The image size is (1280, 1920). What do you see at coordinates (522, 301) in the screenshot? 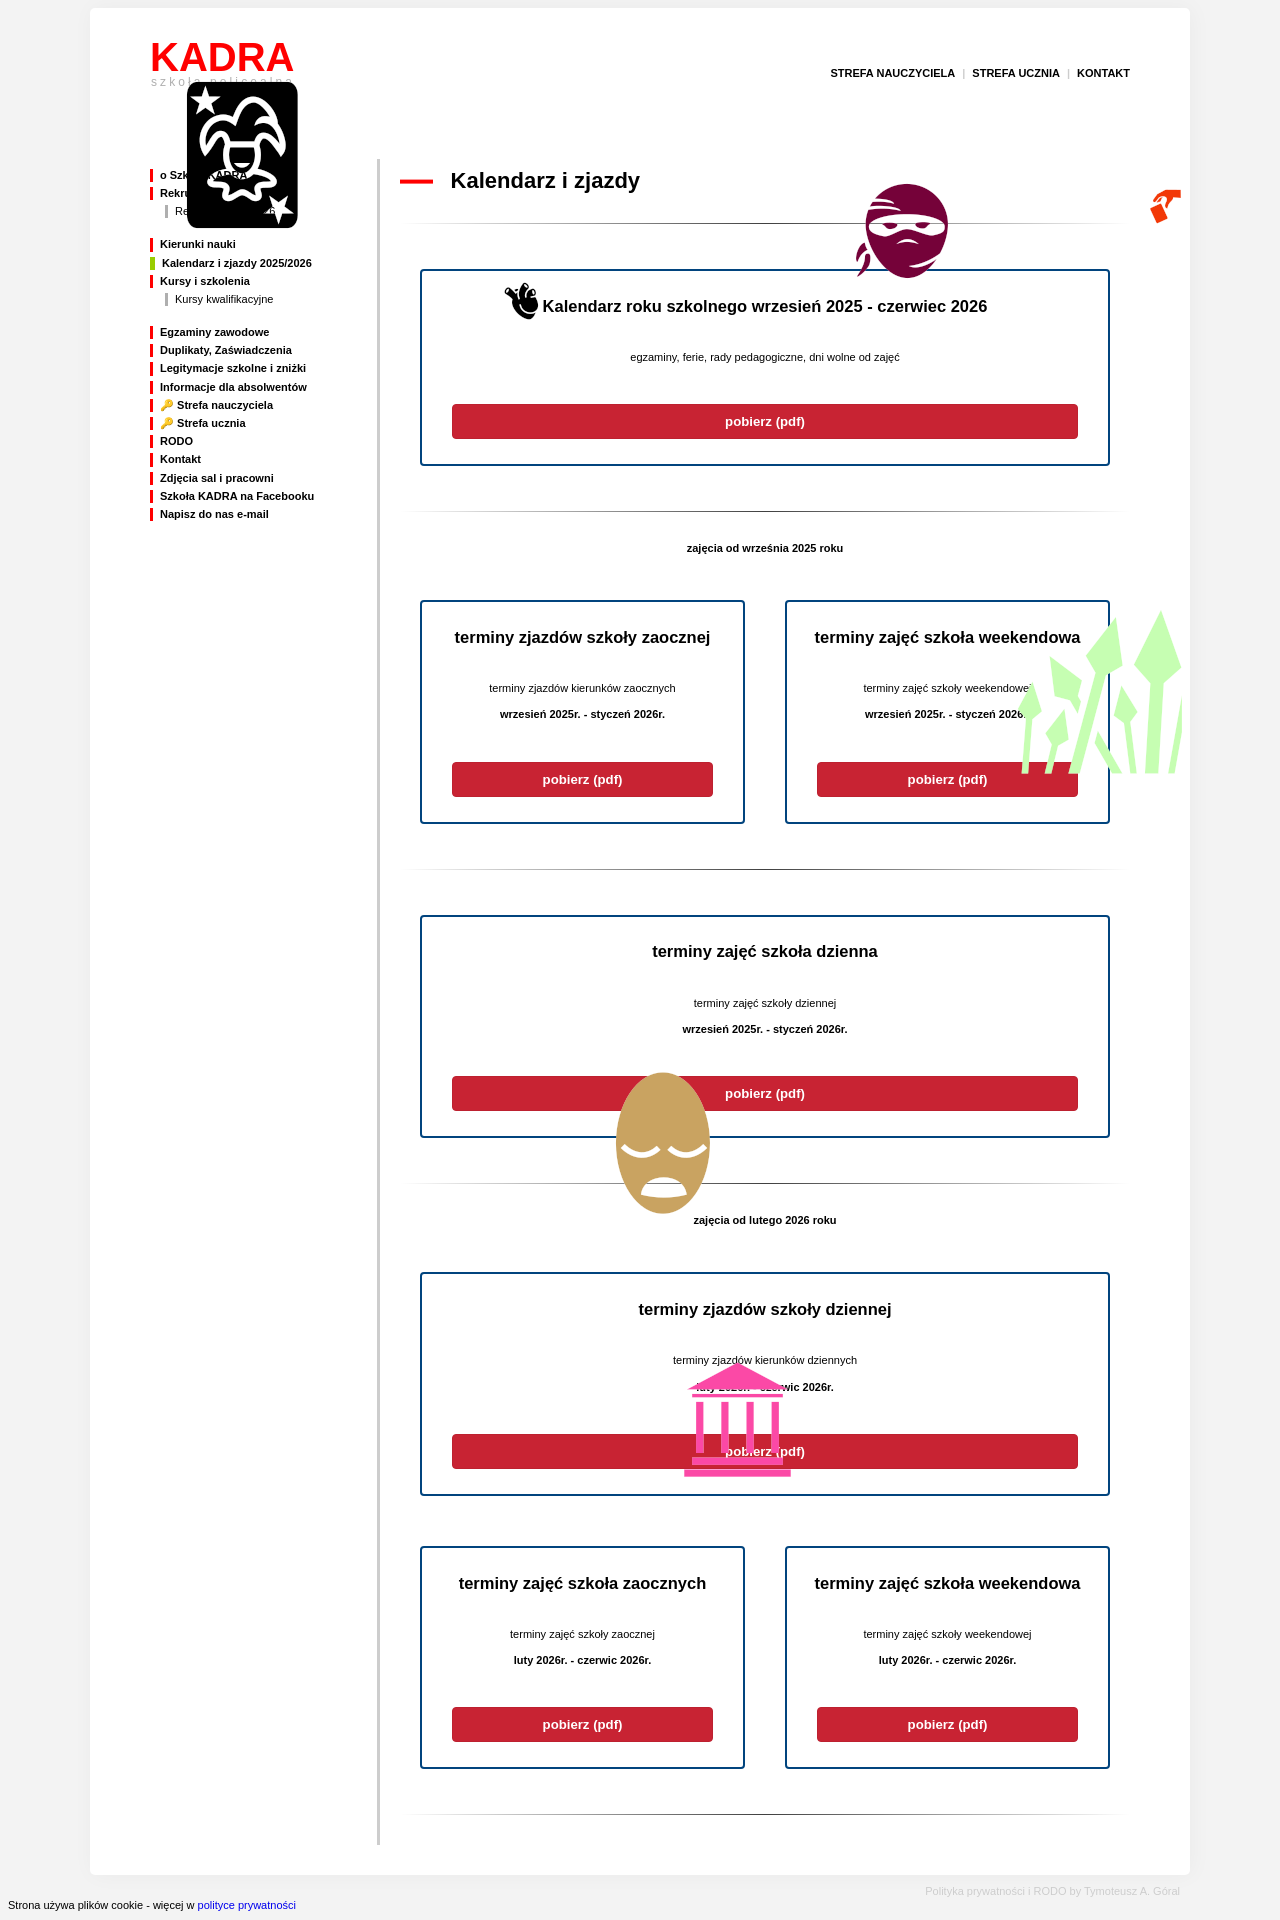
I see `view health or vital statistics` at bounding box center [522, 301].